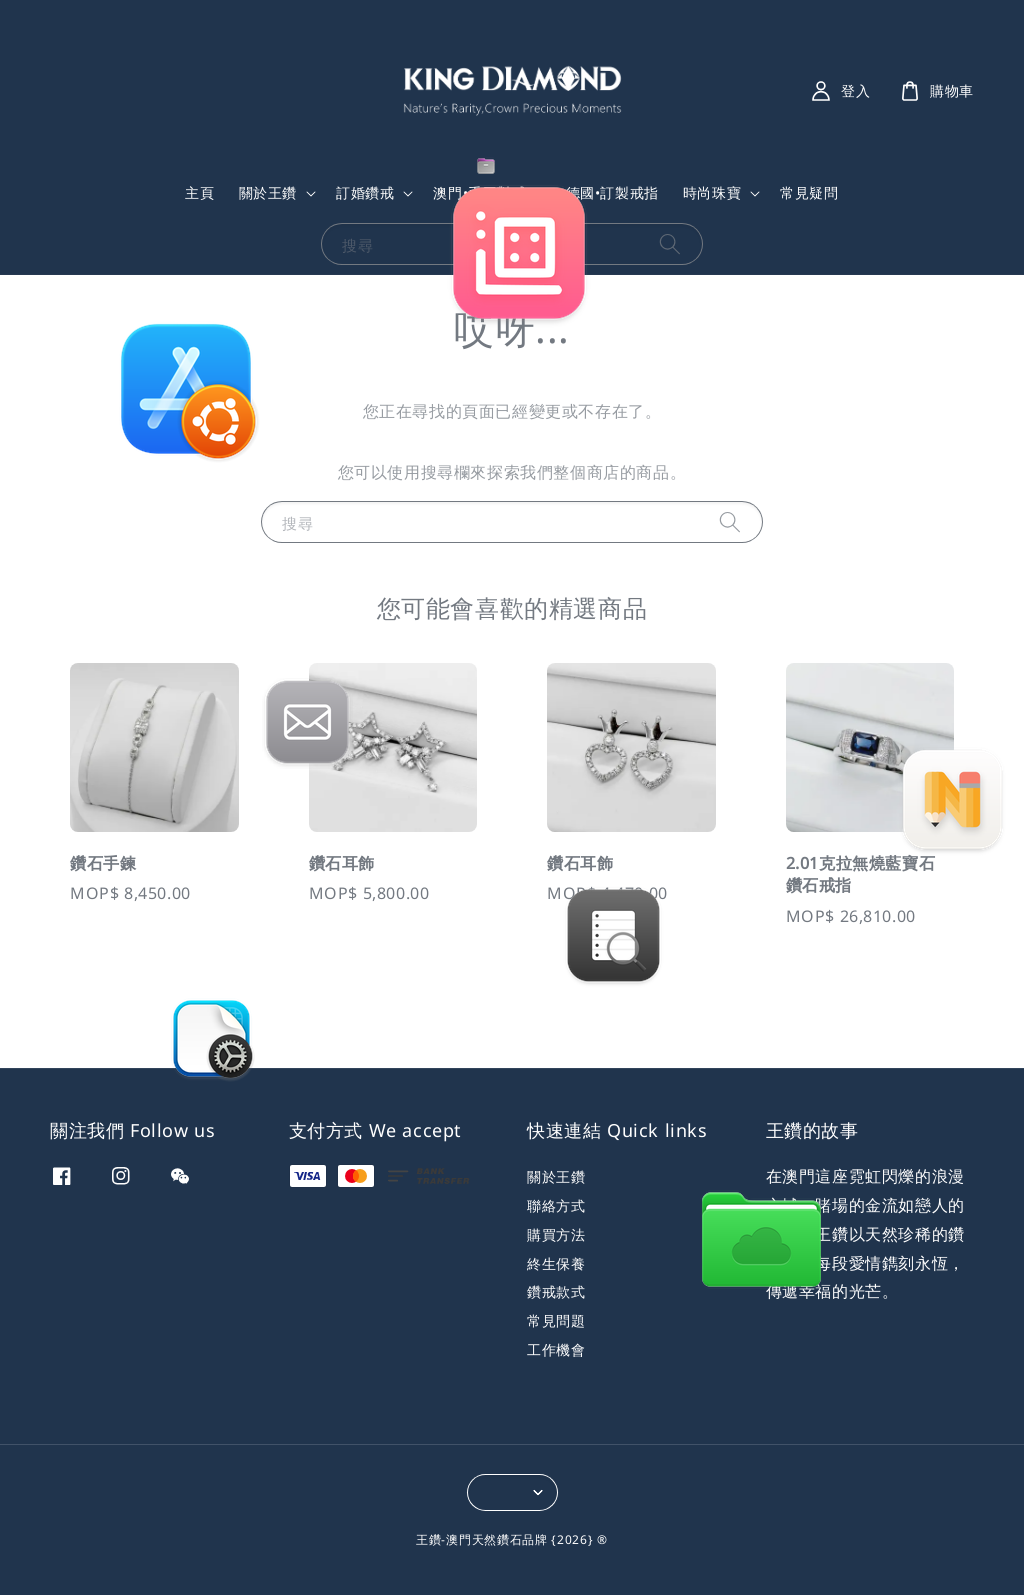 This screenshot has height=1595, width=1024. What do you see at coordinates (613, 935) in the screenshot?
I see `view system logs and activity history` at bounding box center [613, 935].